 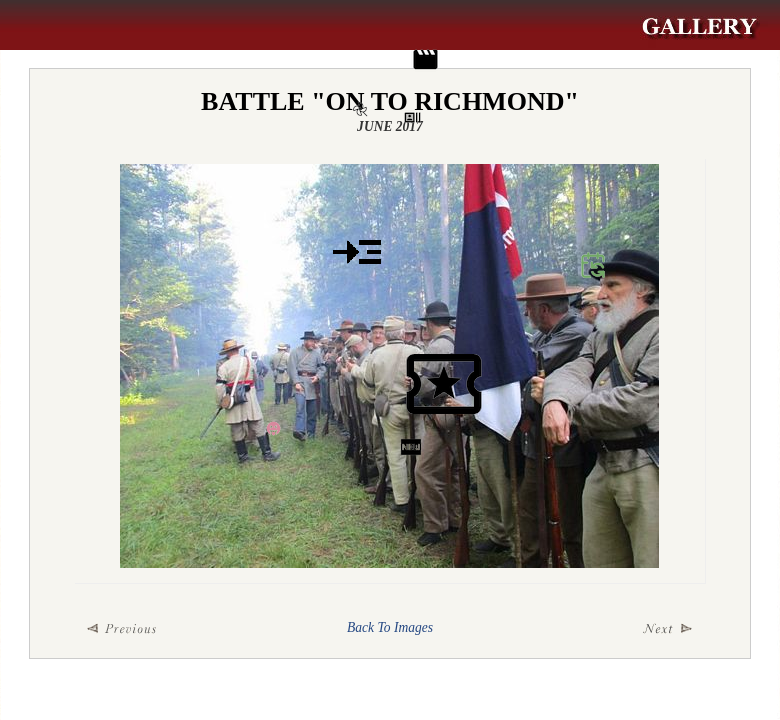 What do you see at coordinates (593, 265) in the screenshot?
I see `sync calendar with other devices or accounts` at bounding box center [593, 265].